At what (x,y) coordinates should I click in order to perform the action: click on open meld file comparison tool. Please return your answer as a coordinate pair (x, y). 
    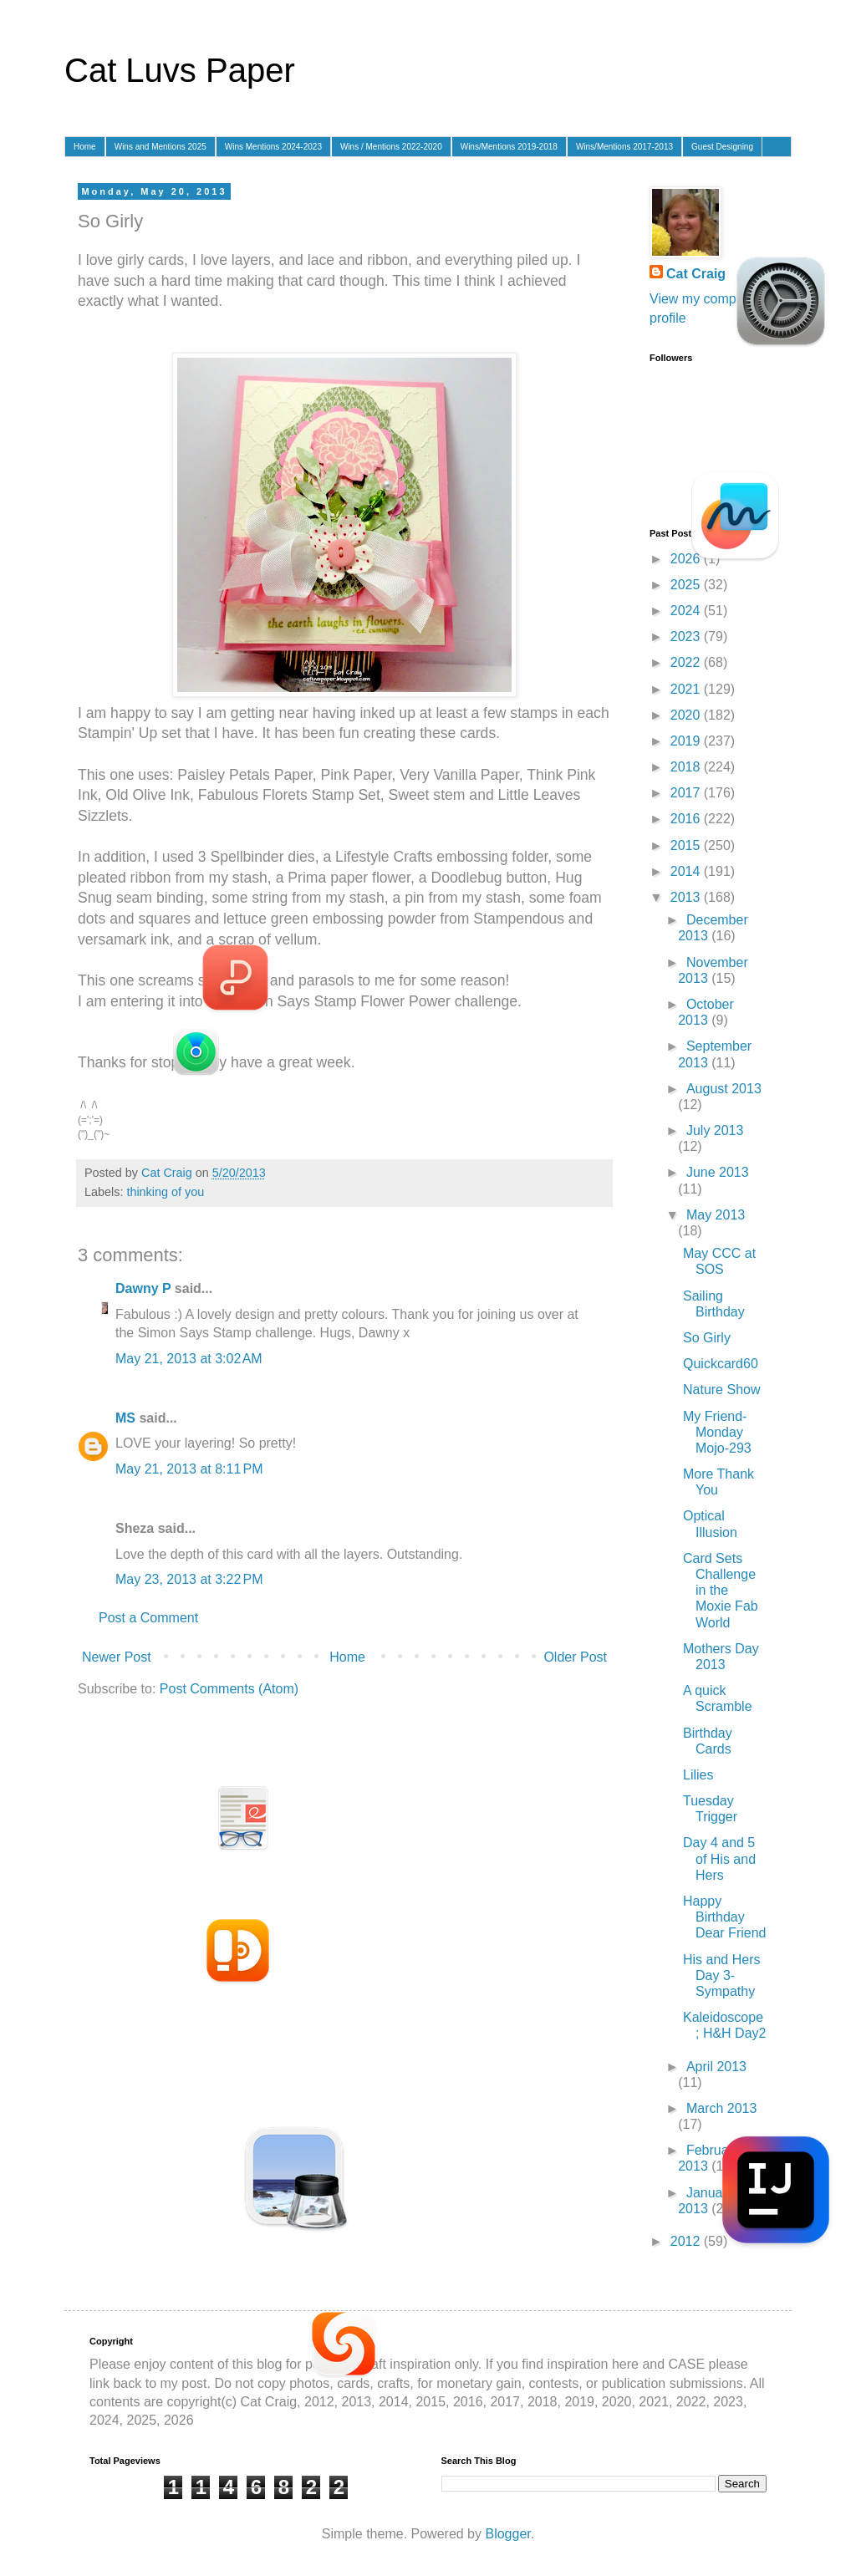
    Looking at the image, I should click on (344, 2344).